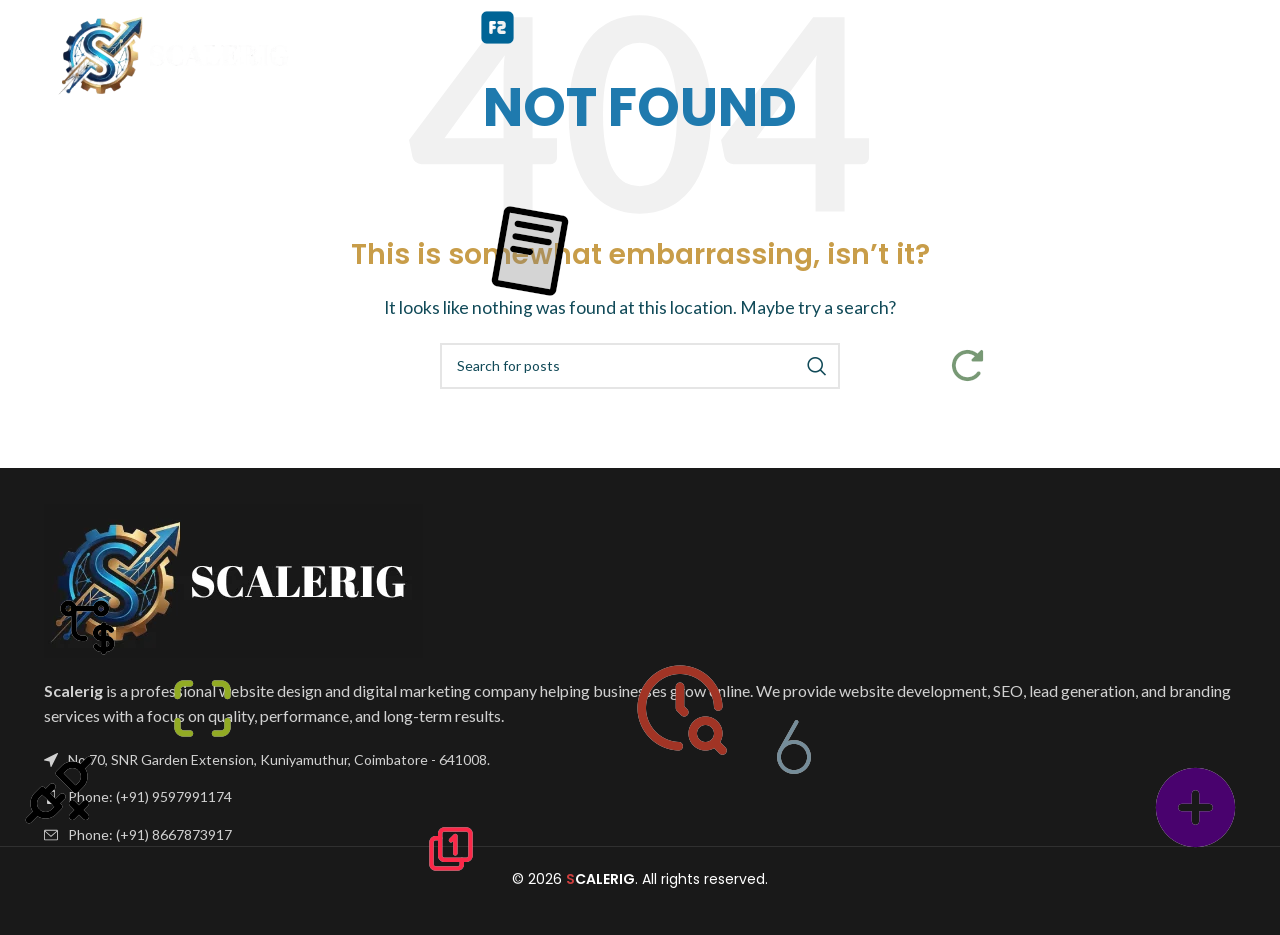 This screenshot has height=935, width=1280. What do you see at coordinates (87, 627) in the screenshot?
I see `view transaction history` at bounding box center [87, 627].